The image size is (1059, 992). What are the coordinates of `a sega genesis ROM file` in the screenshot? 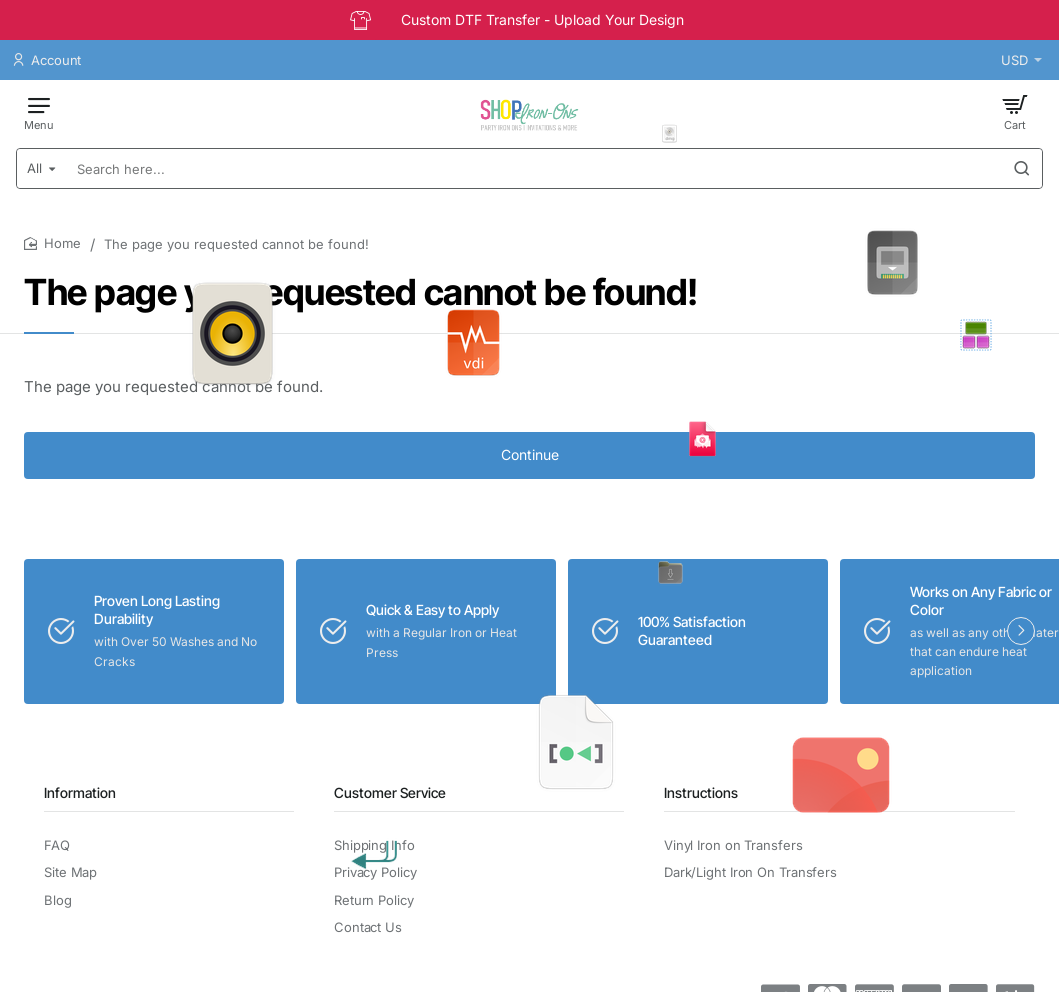 It's located at (892, 262).